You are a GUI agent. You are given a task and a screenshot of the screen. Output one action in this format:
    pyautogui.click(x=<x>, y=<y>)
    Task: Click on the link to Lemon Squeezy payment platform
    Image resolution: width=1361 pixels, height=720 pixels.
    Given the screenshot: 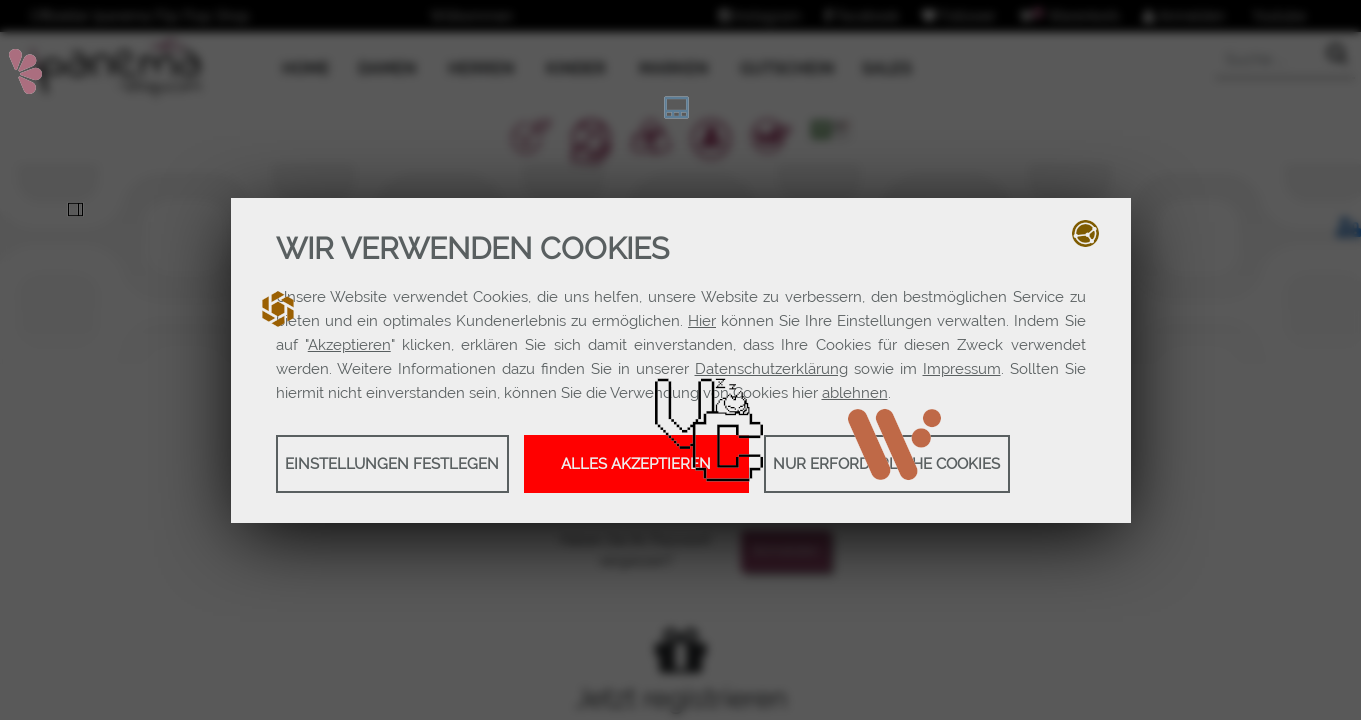 What is the action you would take?
    pyautogui.click(x=25, y=71)
    